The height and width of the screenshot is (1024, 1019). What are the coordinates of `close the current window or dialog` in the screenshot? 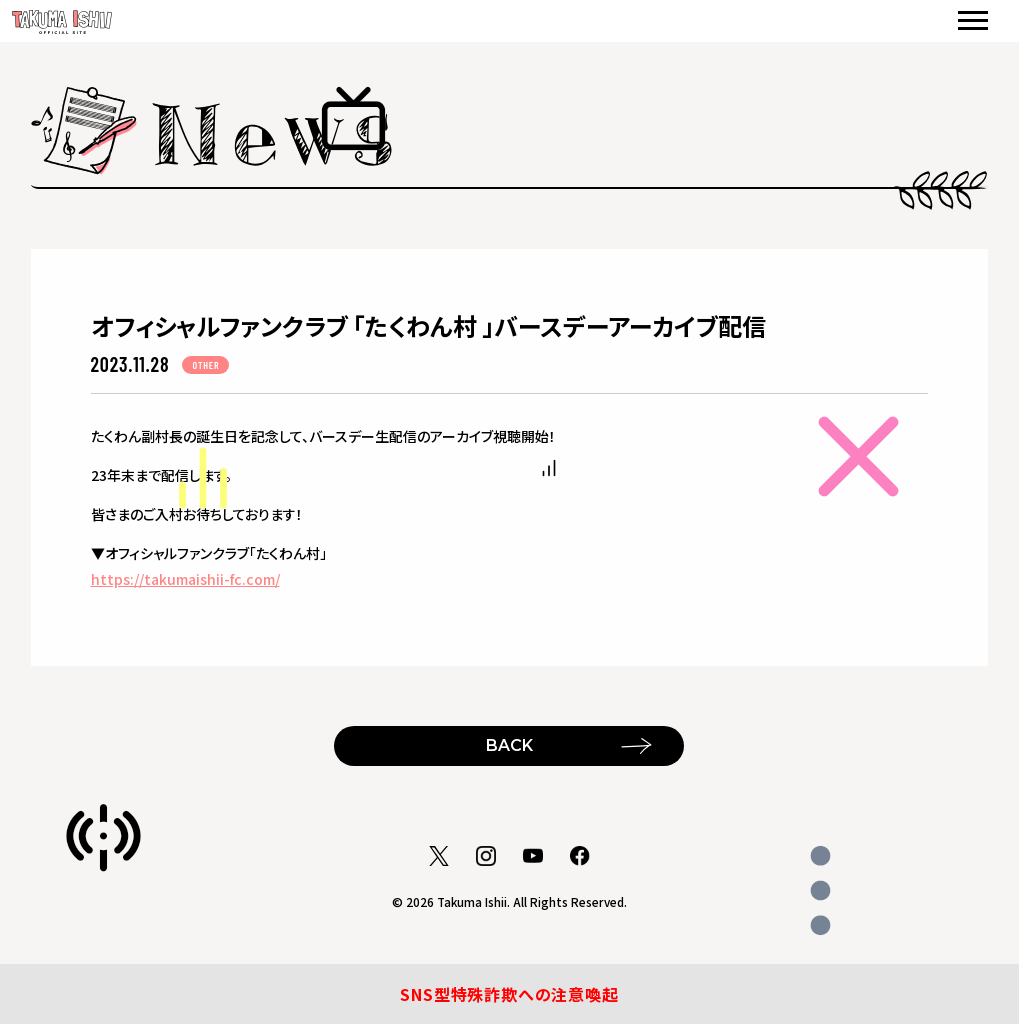 It's located at (858, 456).